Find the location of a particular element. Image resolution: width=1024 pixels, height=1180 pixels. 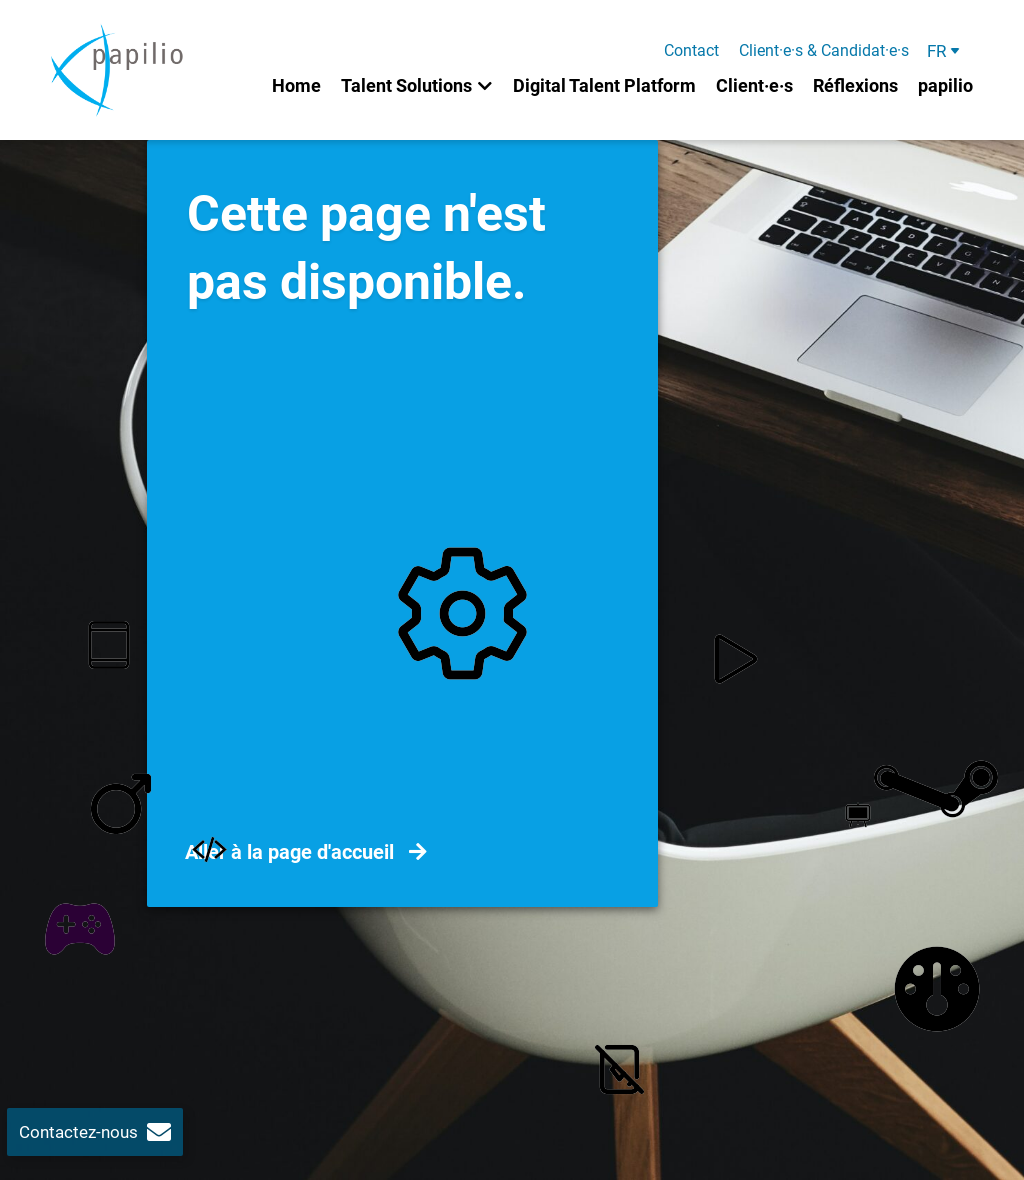

view or edit source code is located at coordinates (209, 849).